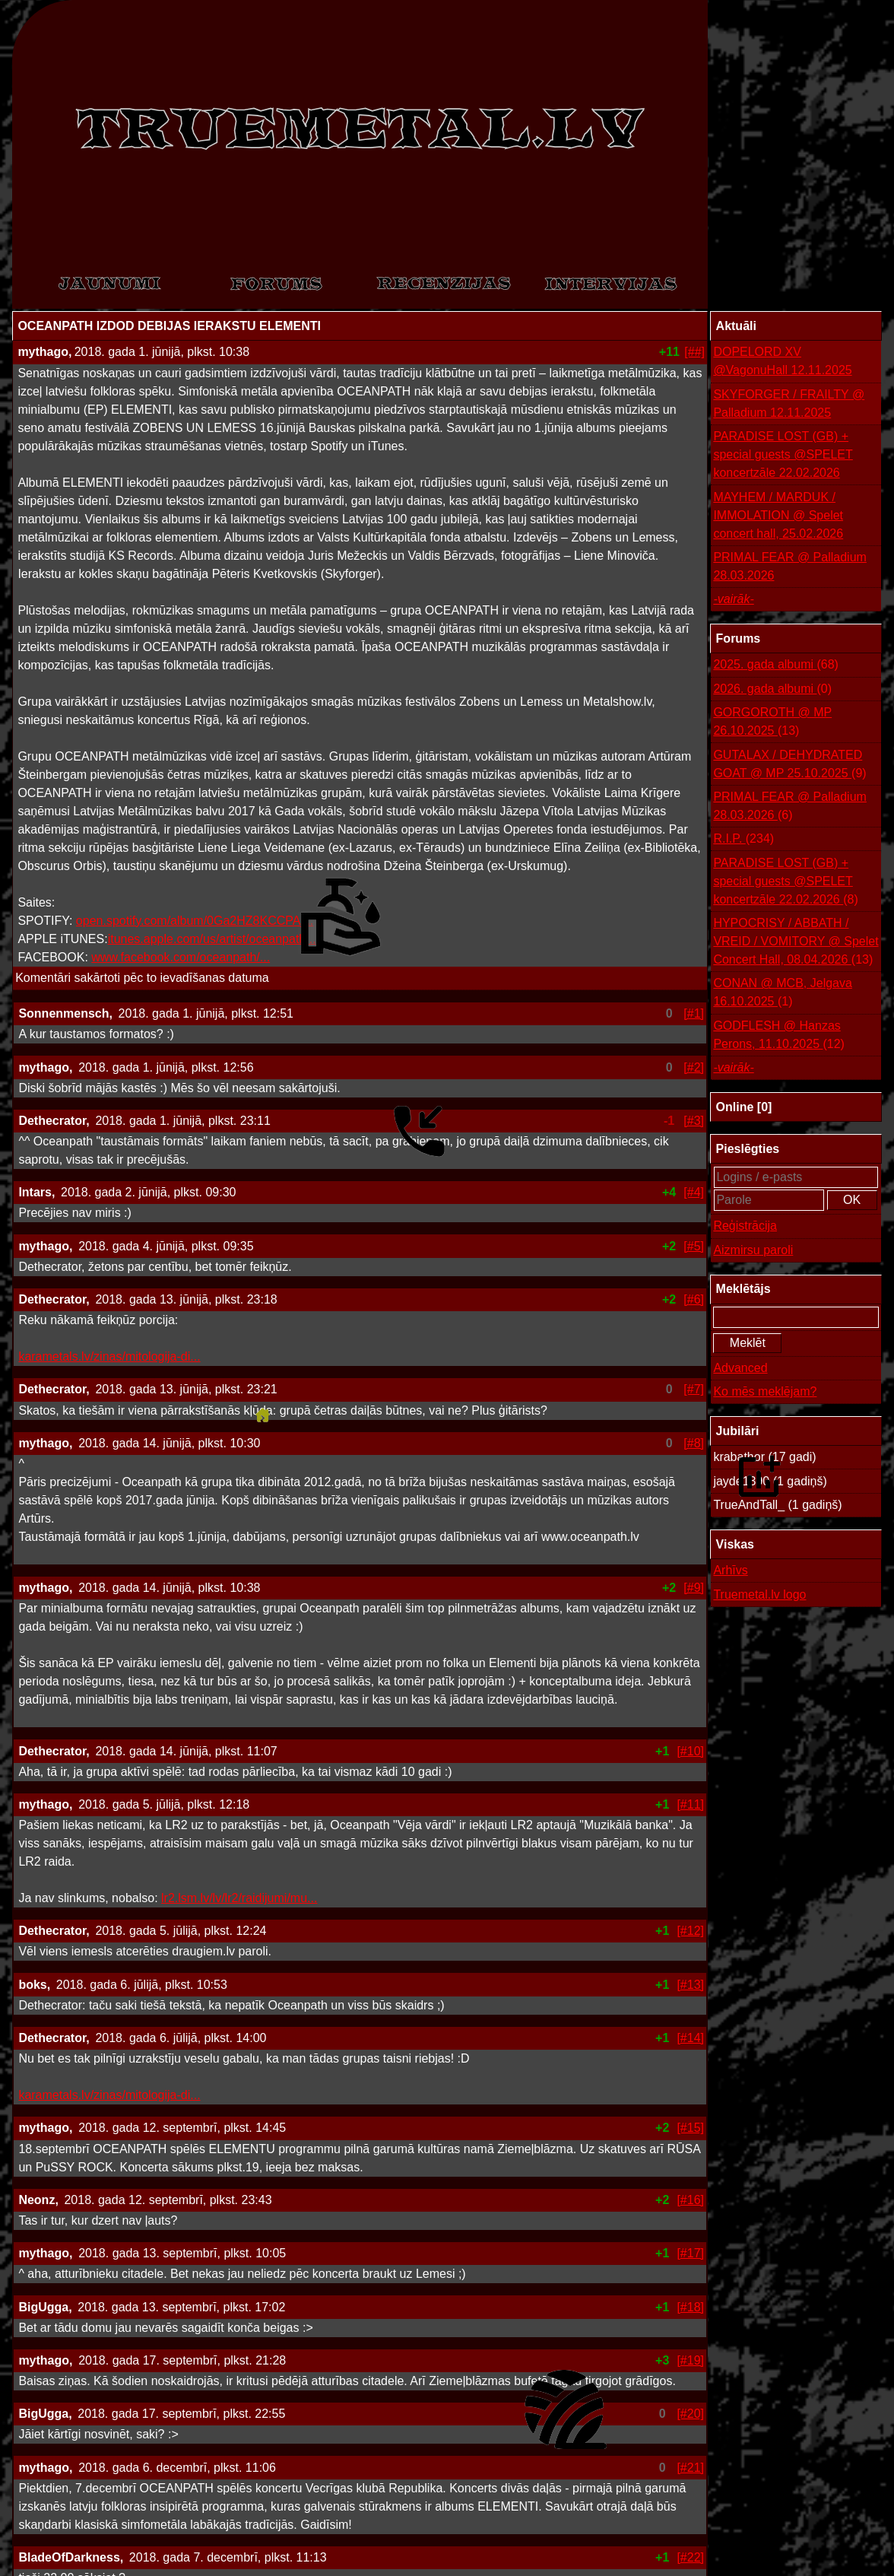 The width and height of the screenshot is (894, 2576). Describe the element at coordinates (342, 916) in the screenshot. I see `hand washing or hygiene reminder` at that location.